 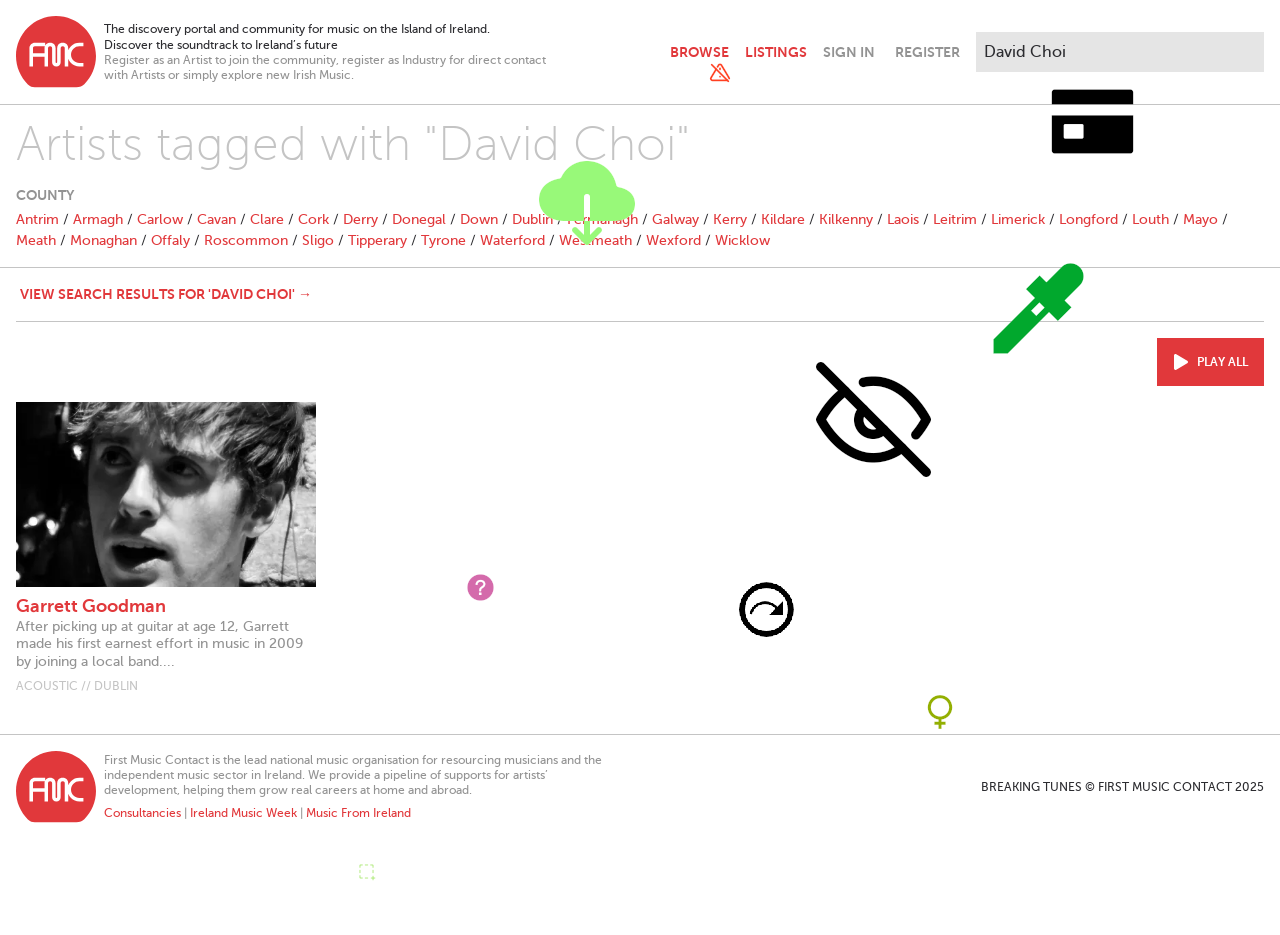 I want to click on access help or support, so click(x=480, y=587).